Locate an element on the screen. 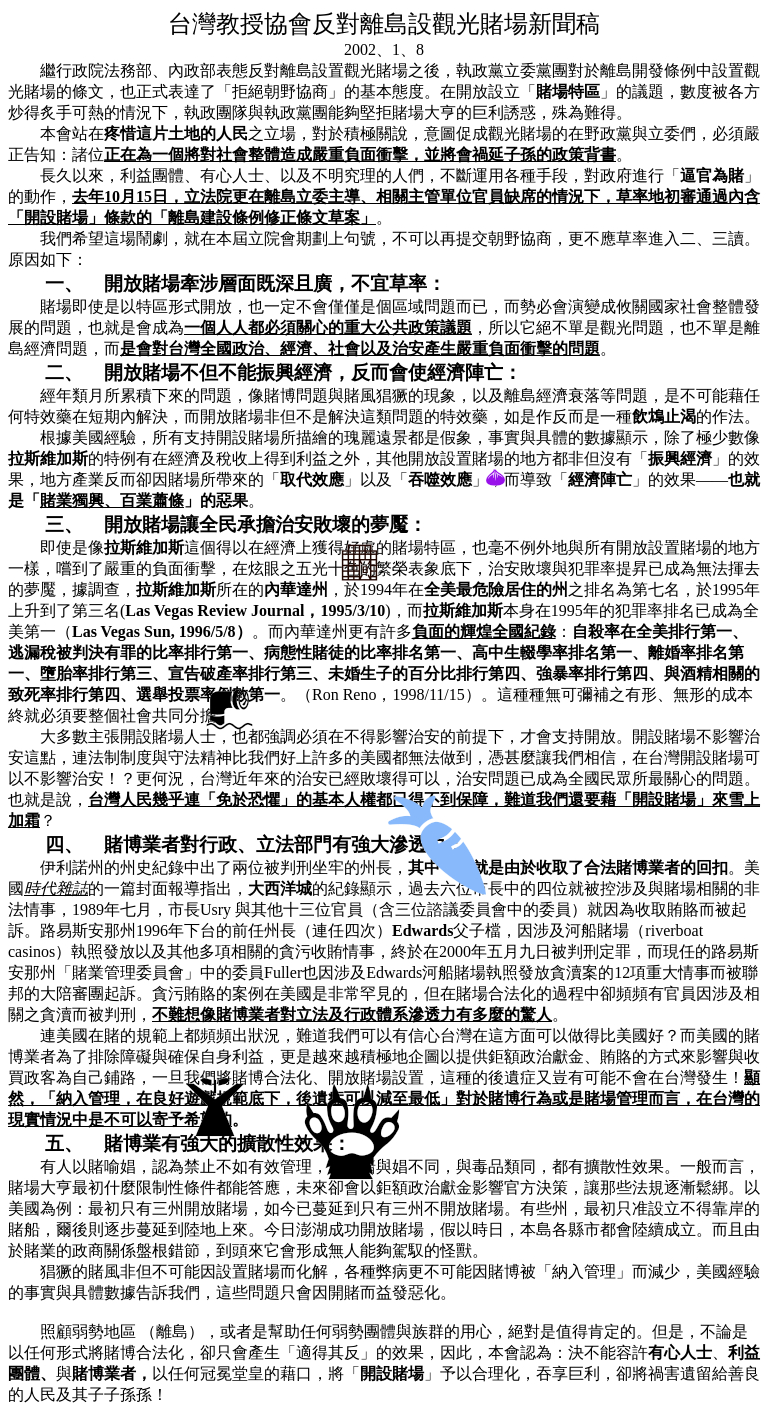 The width and height of the screenshot is (768, 1414). indicates vegetable or produce category is located at coordinates (439, 846).